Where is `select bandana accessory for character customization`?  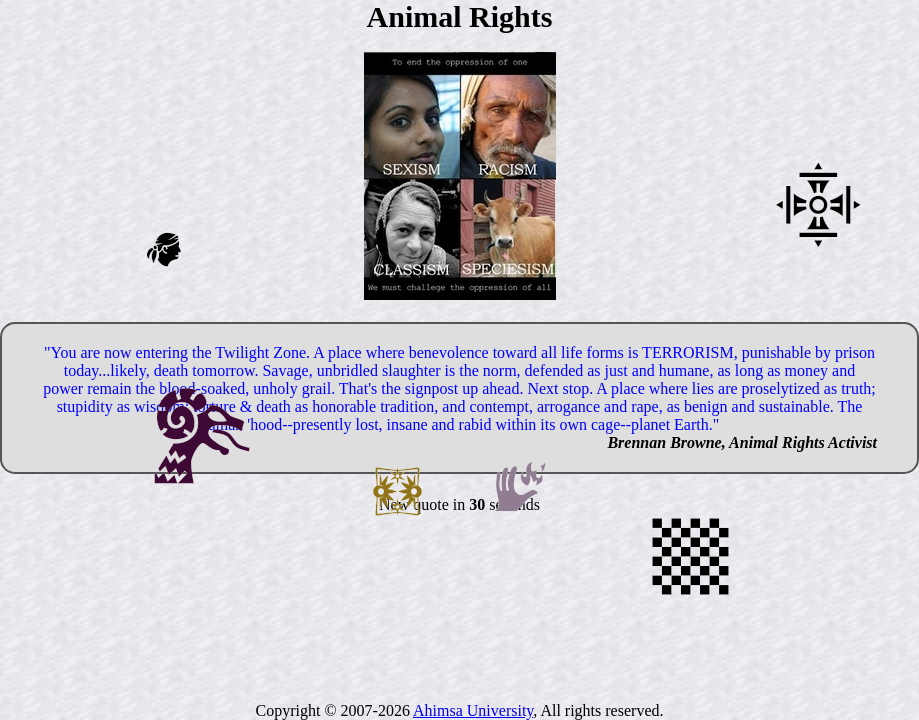 select bandana accessory for character customization is located at coordinates (164, 250).